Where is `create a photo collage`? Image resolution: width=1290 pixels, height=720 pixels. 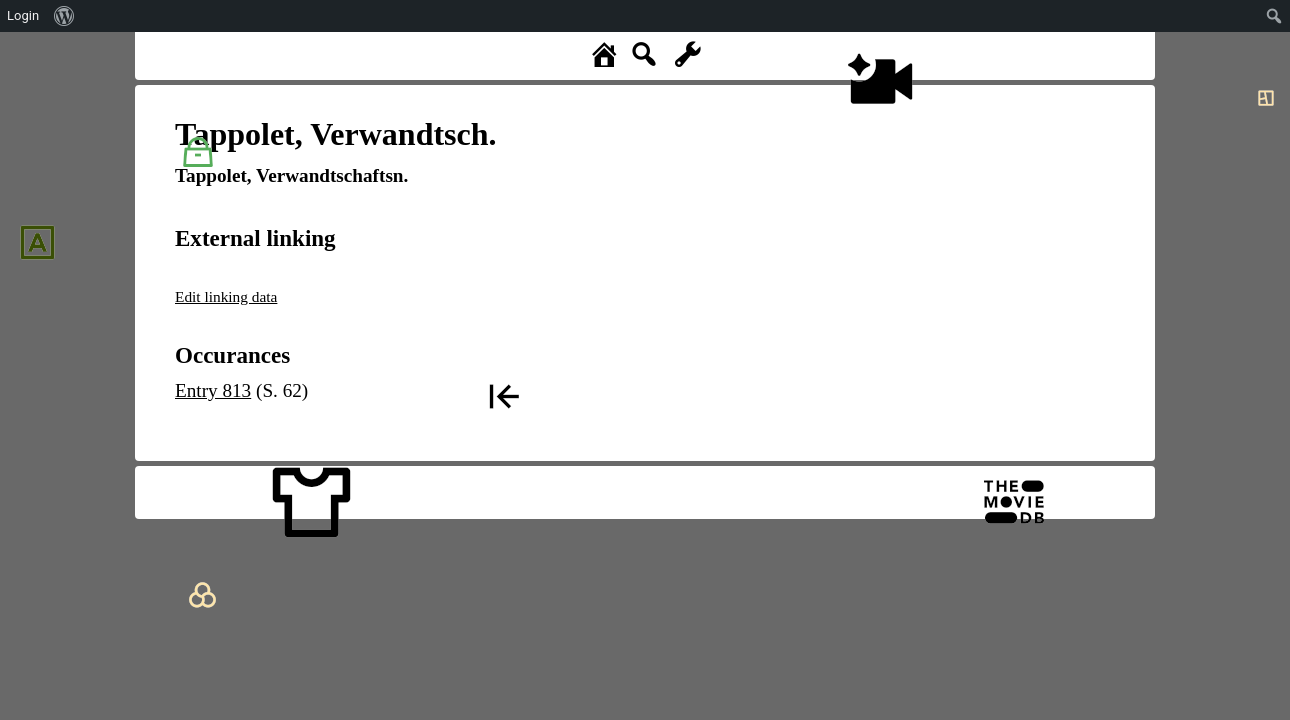
create a photo collage is located at coordinates (1266, 98).